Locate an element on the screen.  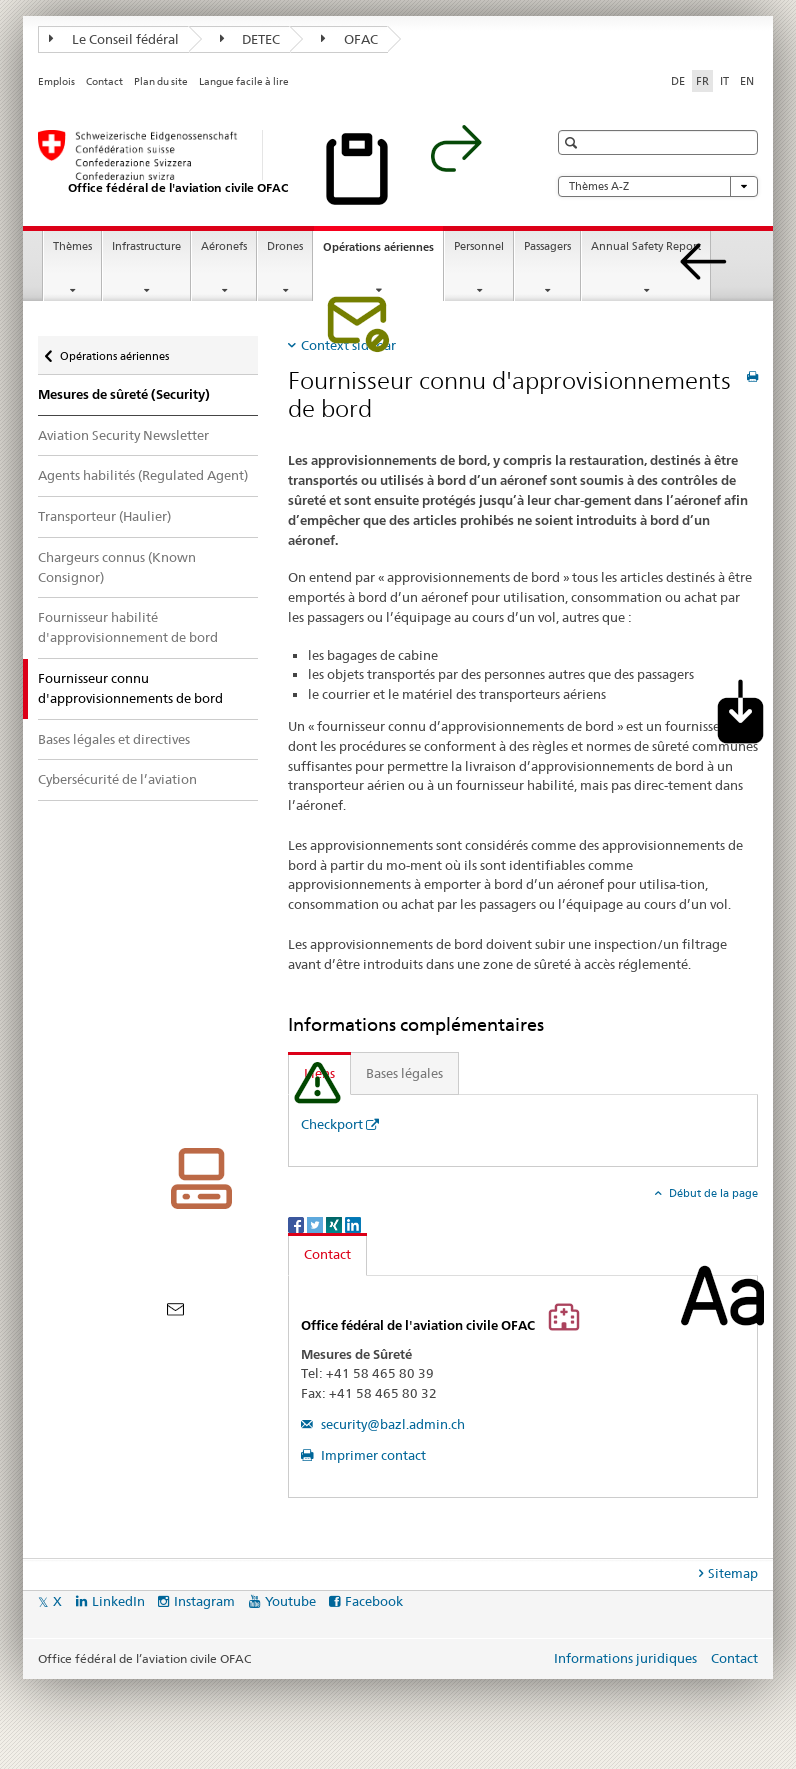
view nearby hospitals or medical facilities is located at coordinates (564, 1317).